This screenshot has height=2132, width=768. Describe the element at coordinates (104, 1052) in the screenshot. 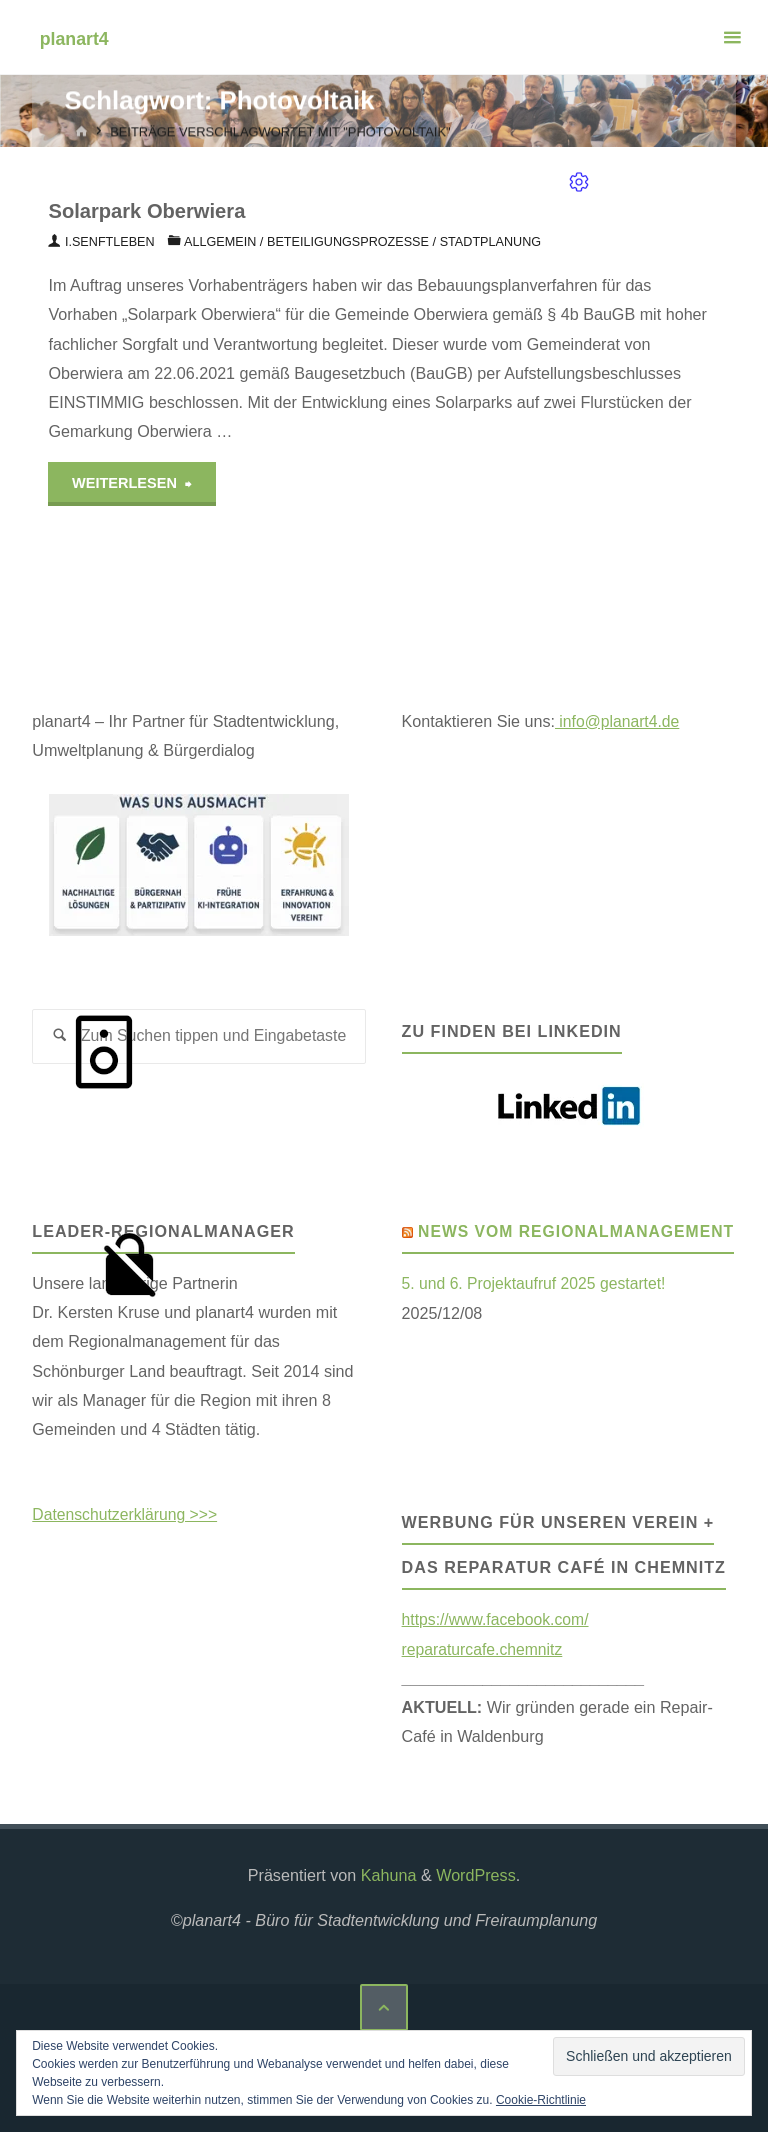

I see `adjust speaker or audio output settings` at that location.